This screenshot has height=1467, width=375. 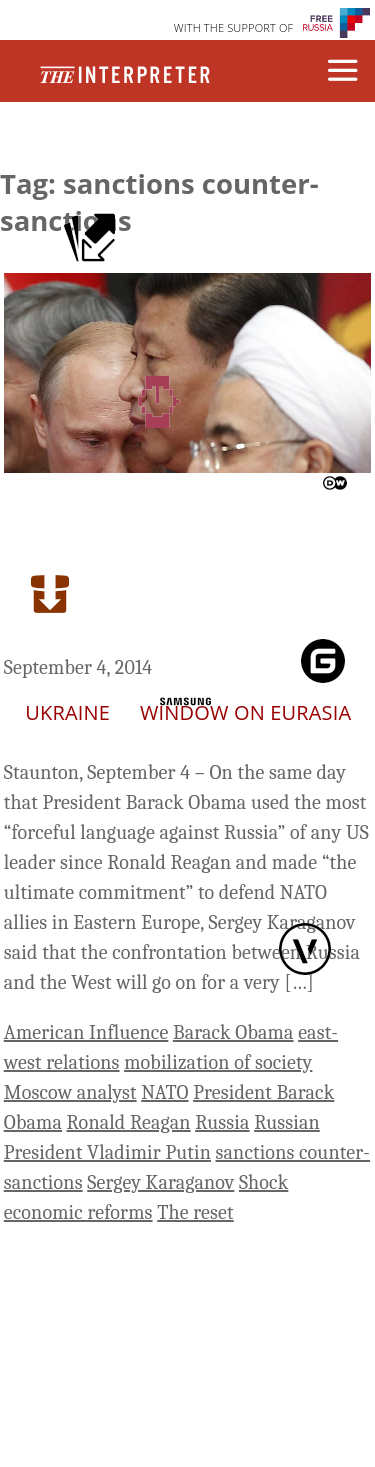 What do you see at coordinates (89, 237) in the screenshot?
I see `visit cardmarket trading card marketplace` at bounding box center [89, 237].